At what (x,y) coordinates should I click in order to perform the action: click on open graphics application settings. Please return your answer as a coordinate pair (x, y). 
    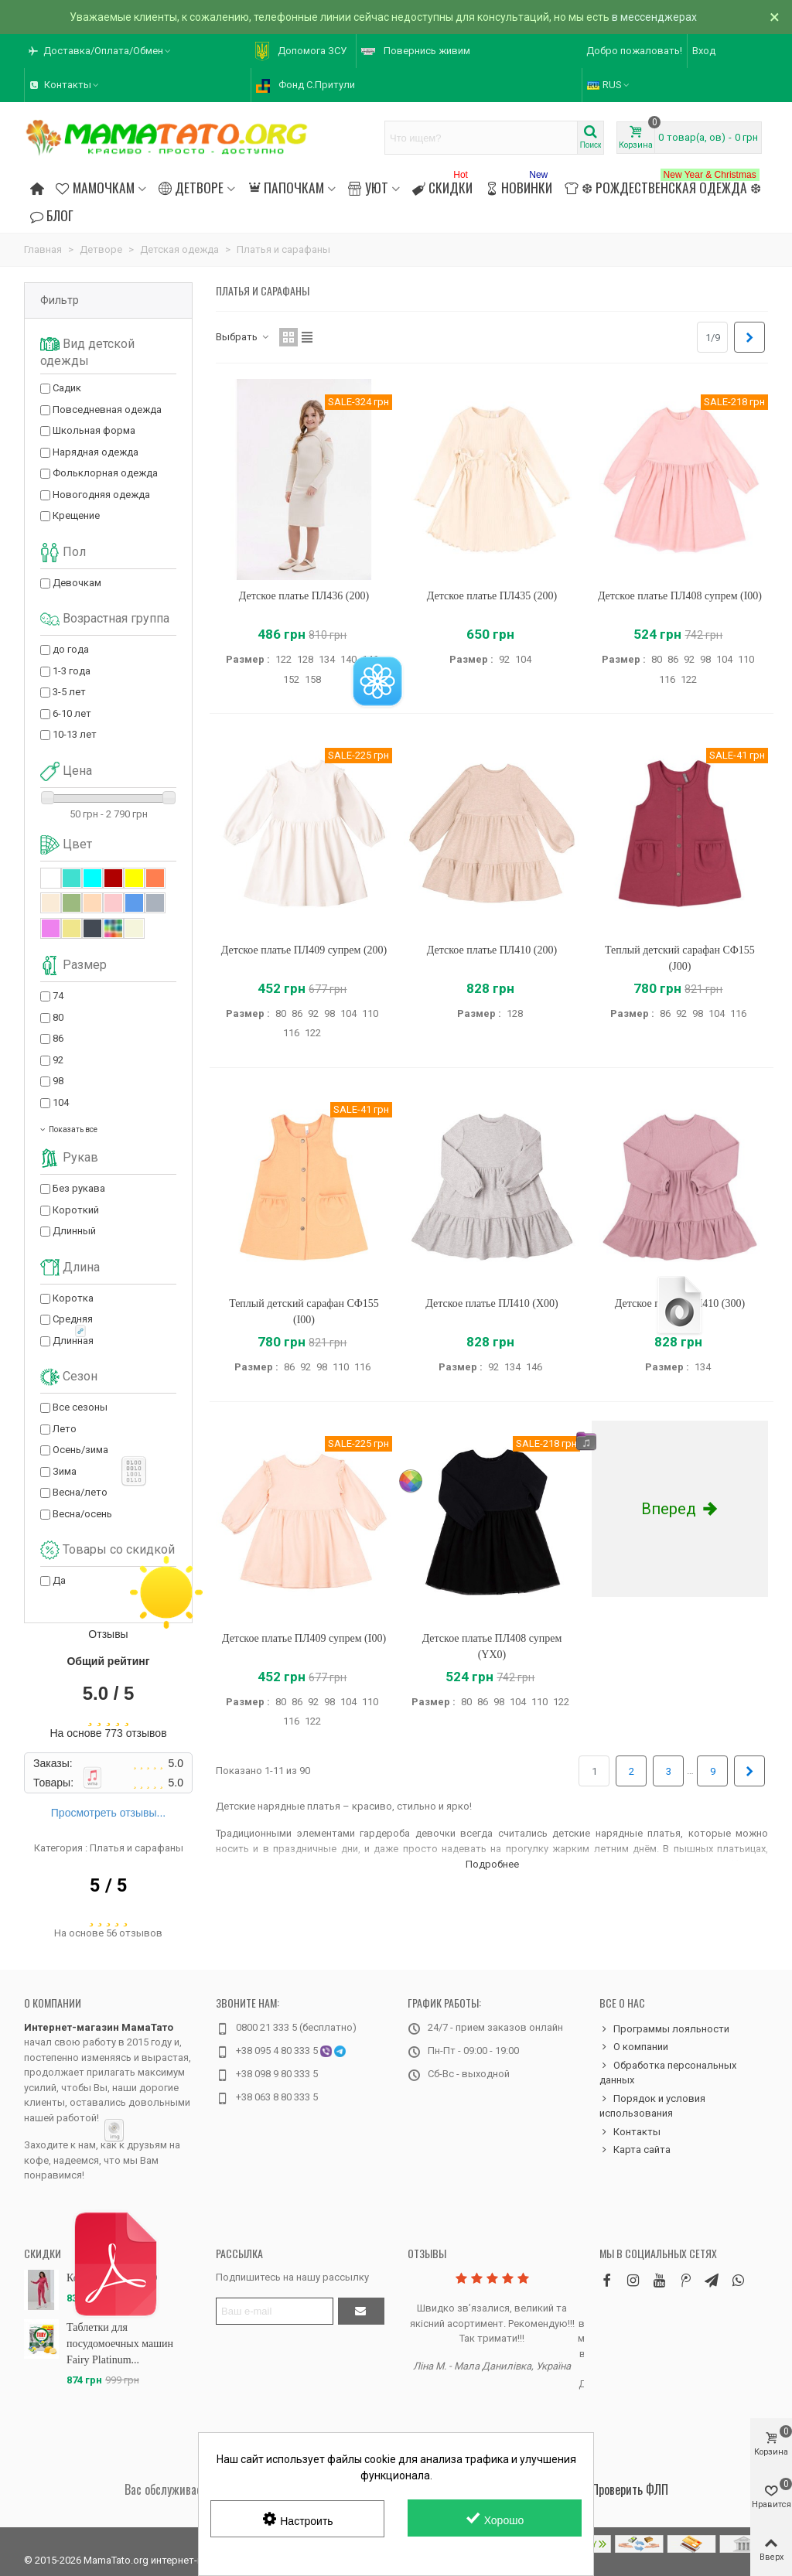
    Looking at the image, I should click on (377, 682).